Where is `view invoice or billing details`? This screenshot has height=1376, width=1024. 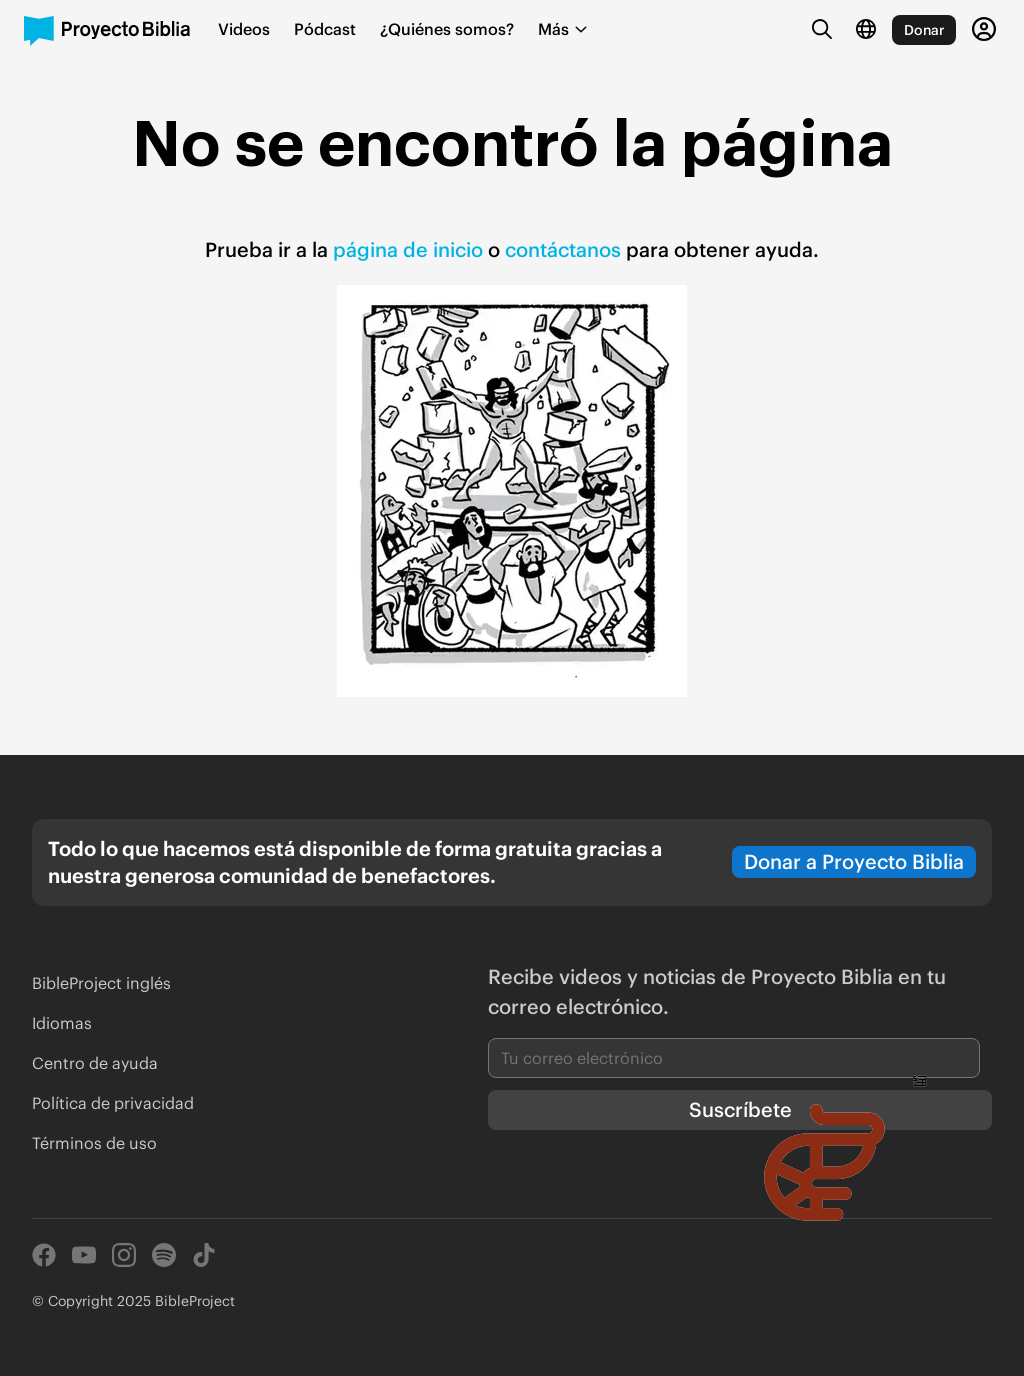 view invoice or billing details is located at coordinates (920, 1081).